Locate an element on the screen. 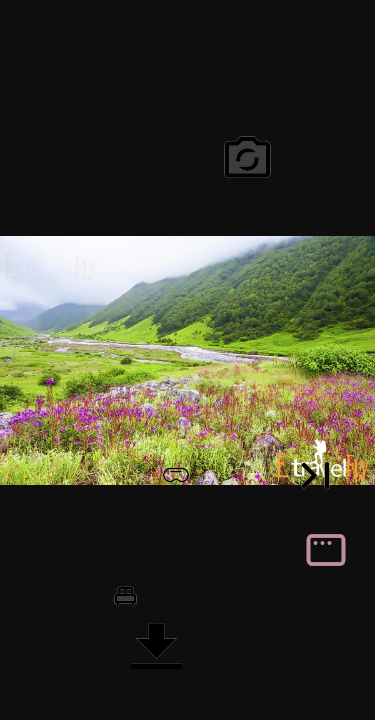 This screenshot has width=375, height=720. view single room accommodations is located at coordinates (125, 596).